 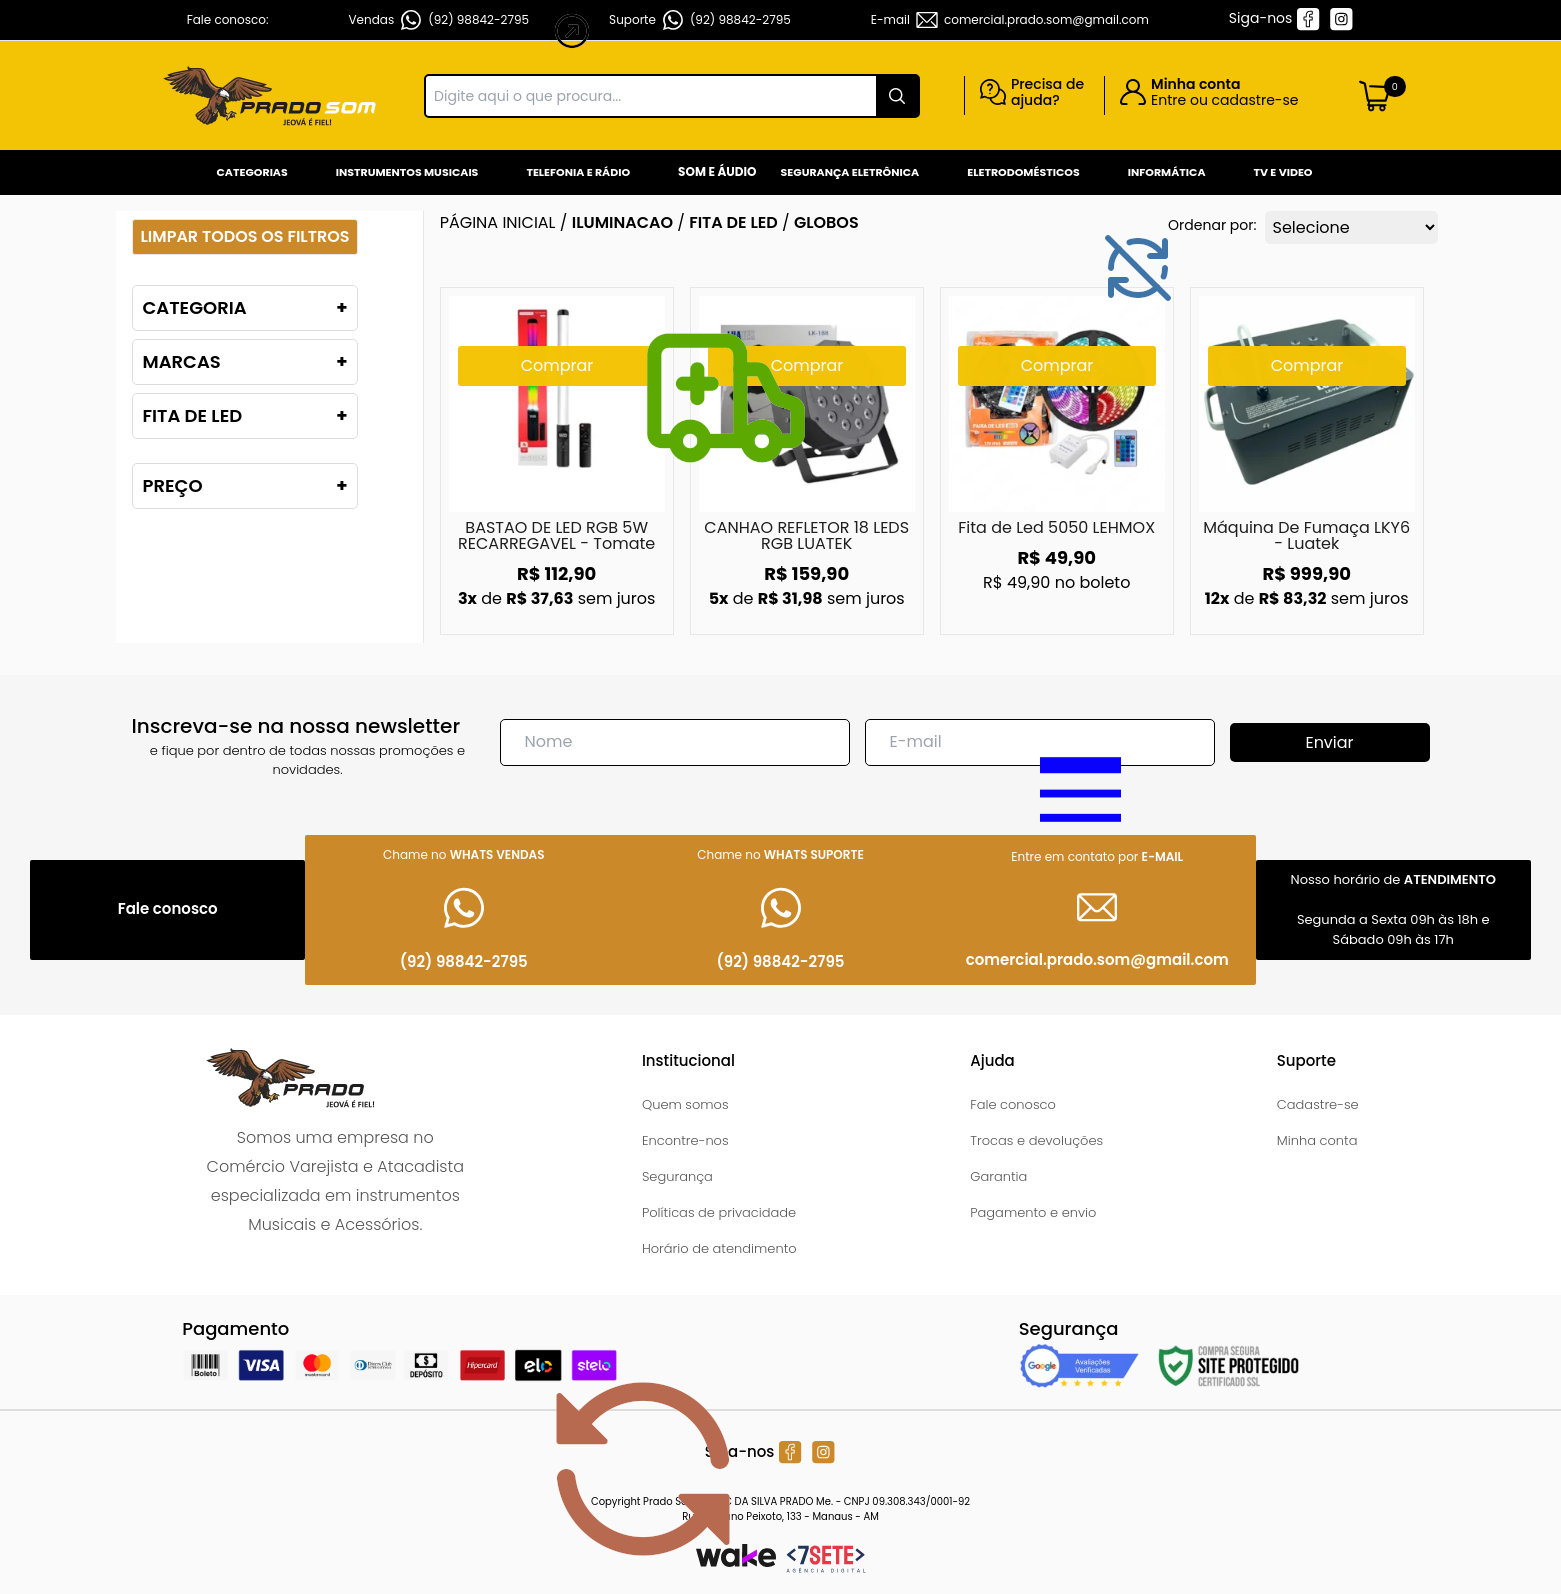 I want to click on sync or refresh content, so click(x=643, y=1469).